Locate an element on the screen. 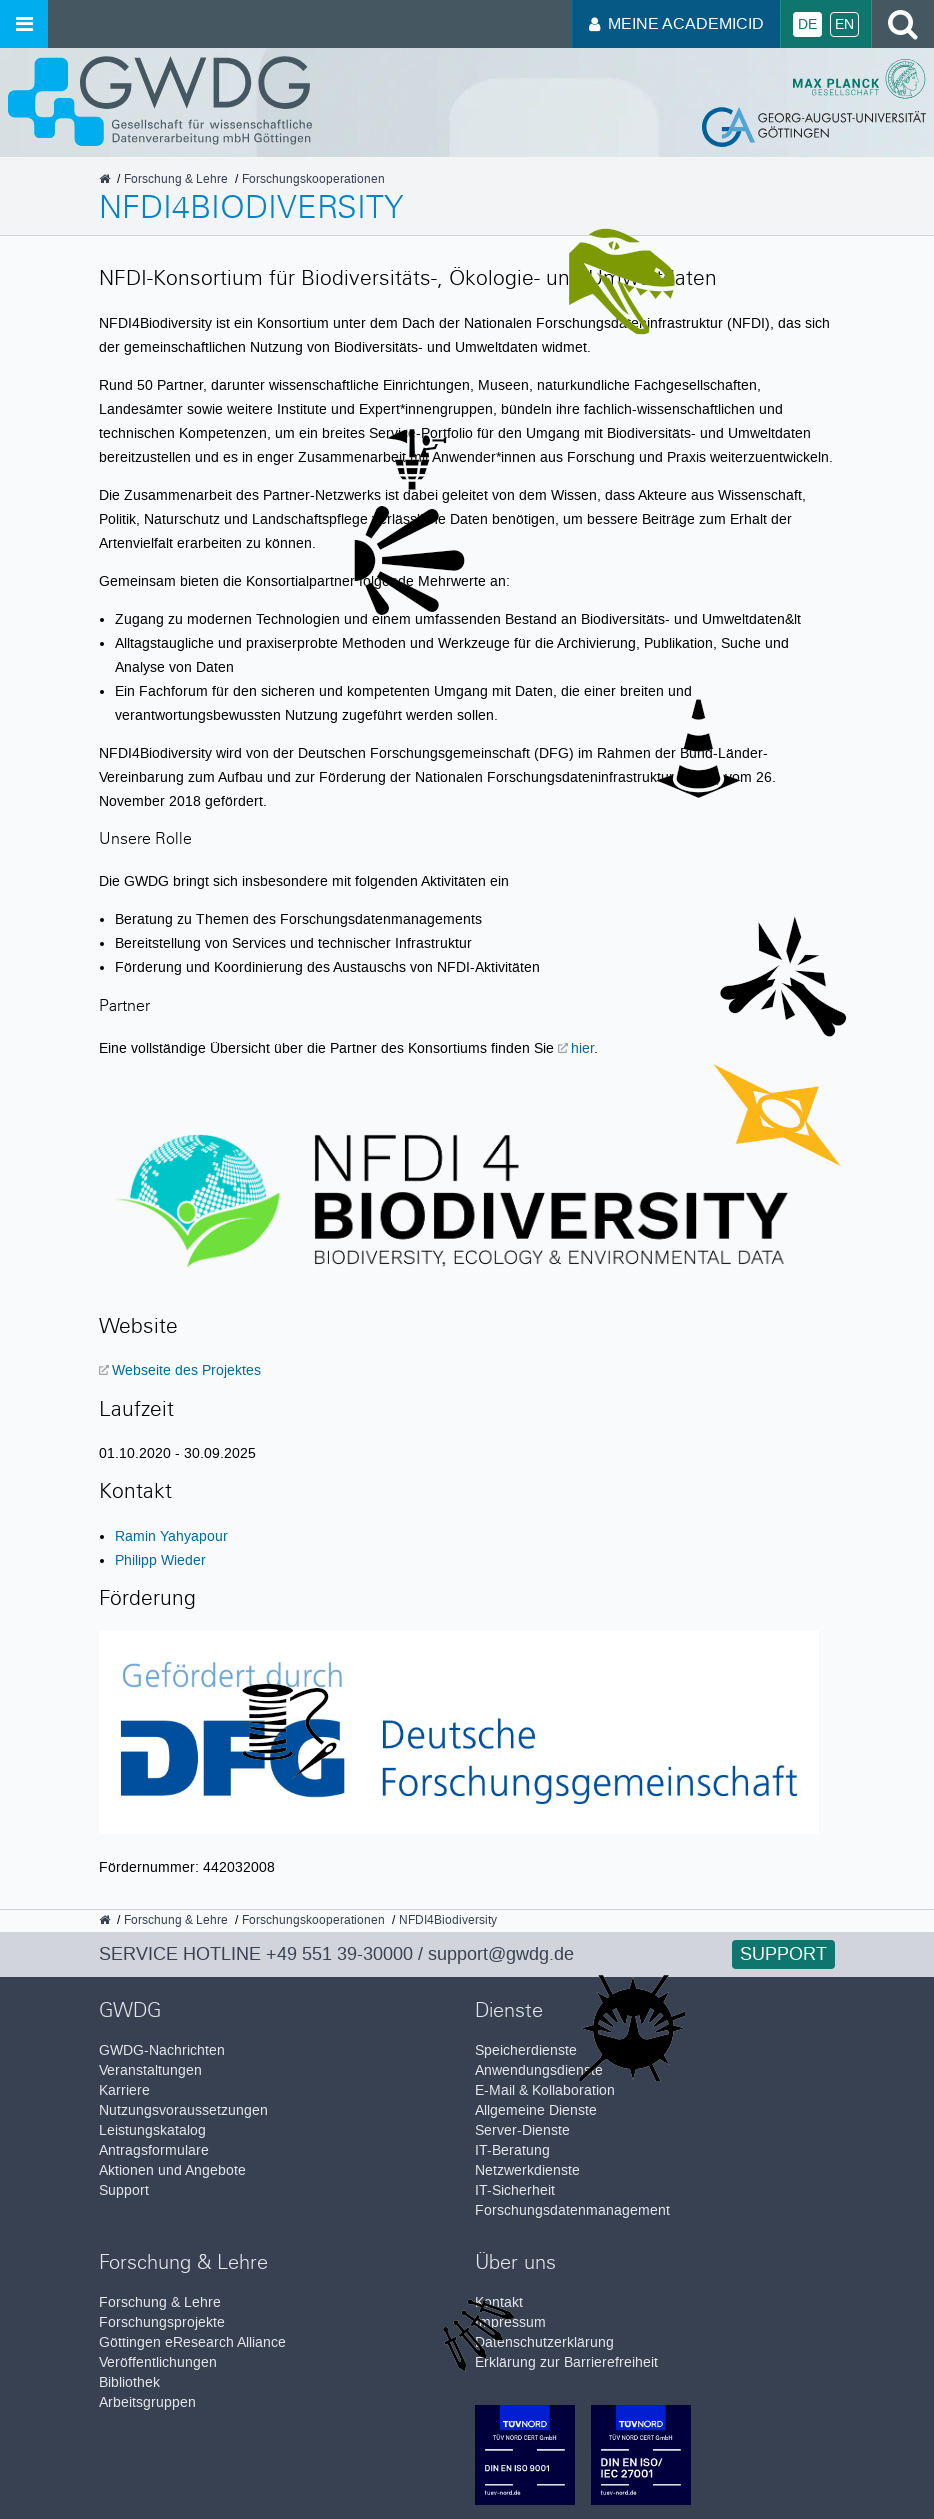 This screenshot has height=2519, width=934. access sewing or crafting tools is located at coordinates (289, 1727).